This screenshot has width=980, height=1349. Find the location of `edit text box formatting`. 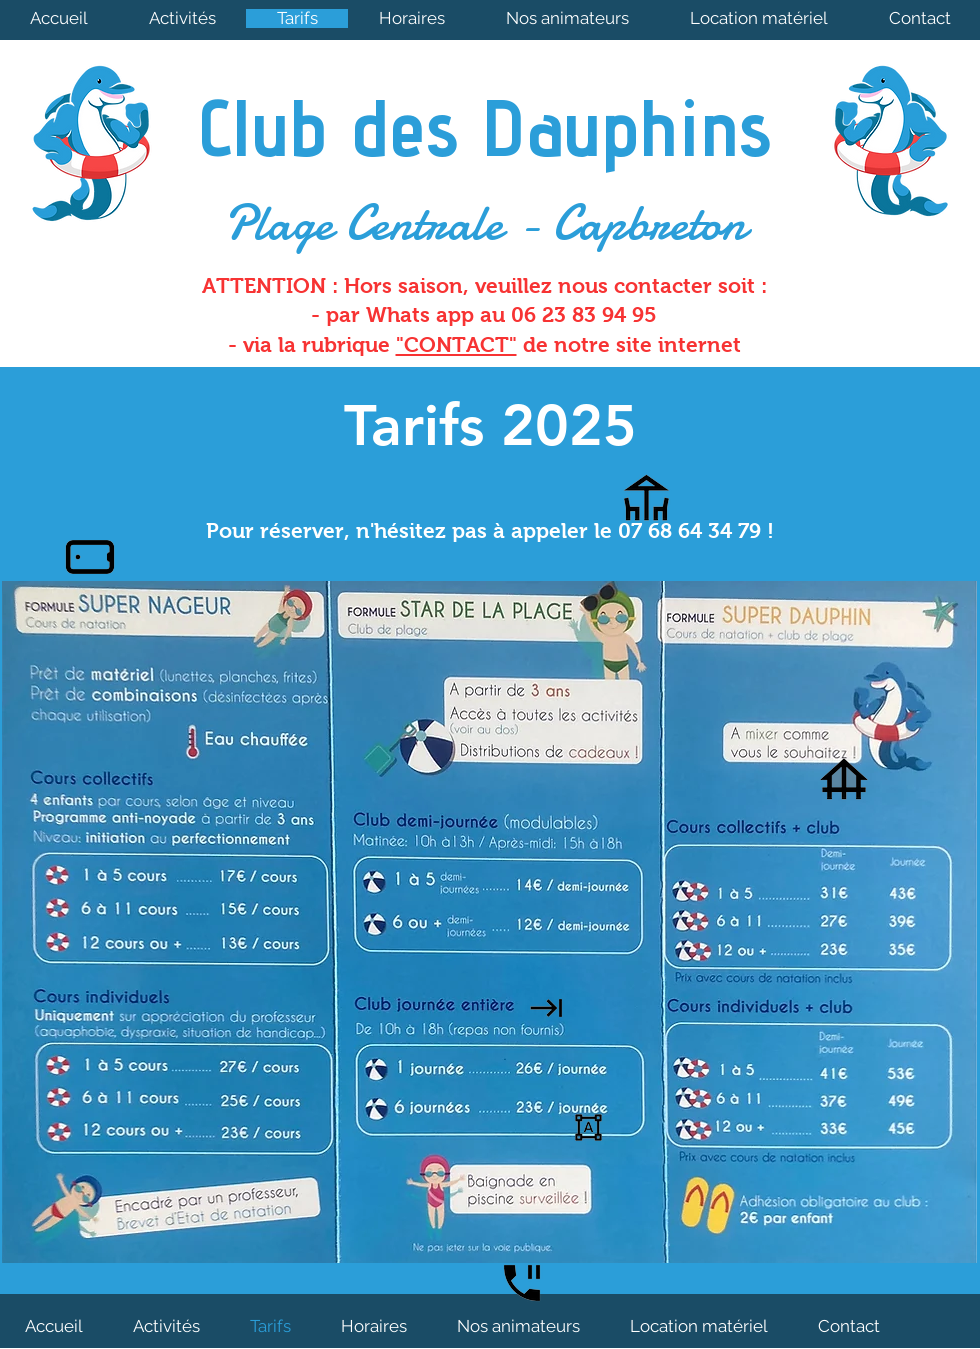

edit text box formatting is located at coordinates (588, 1127).